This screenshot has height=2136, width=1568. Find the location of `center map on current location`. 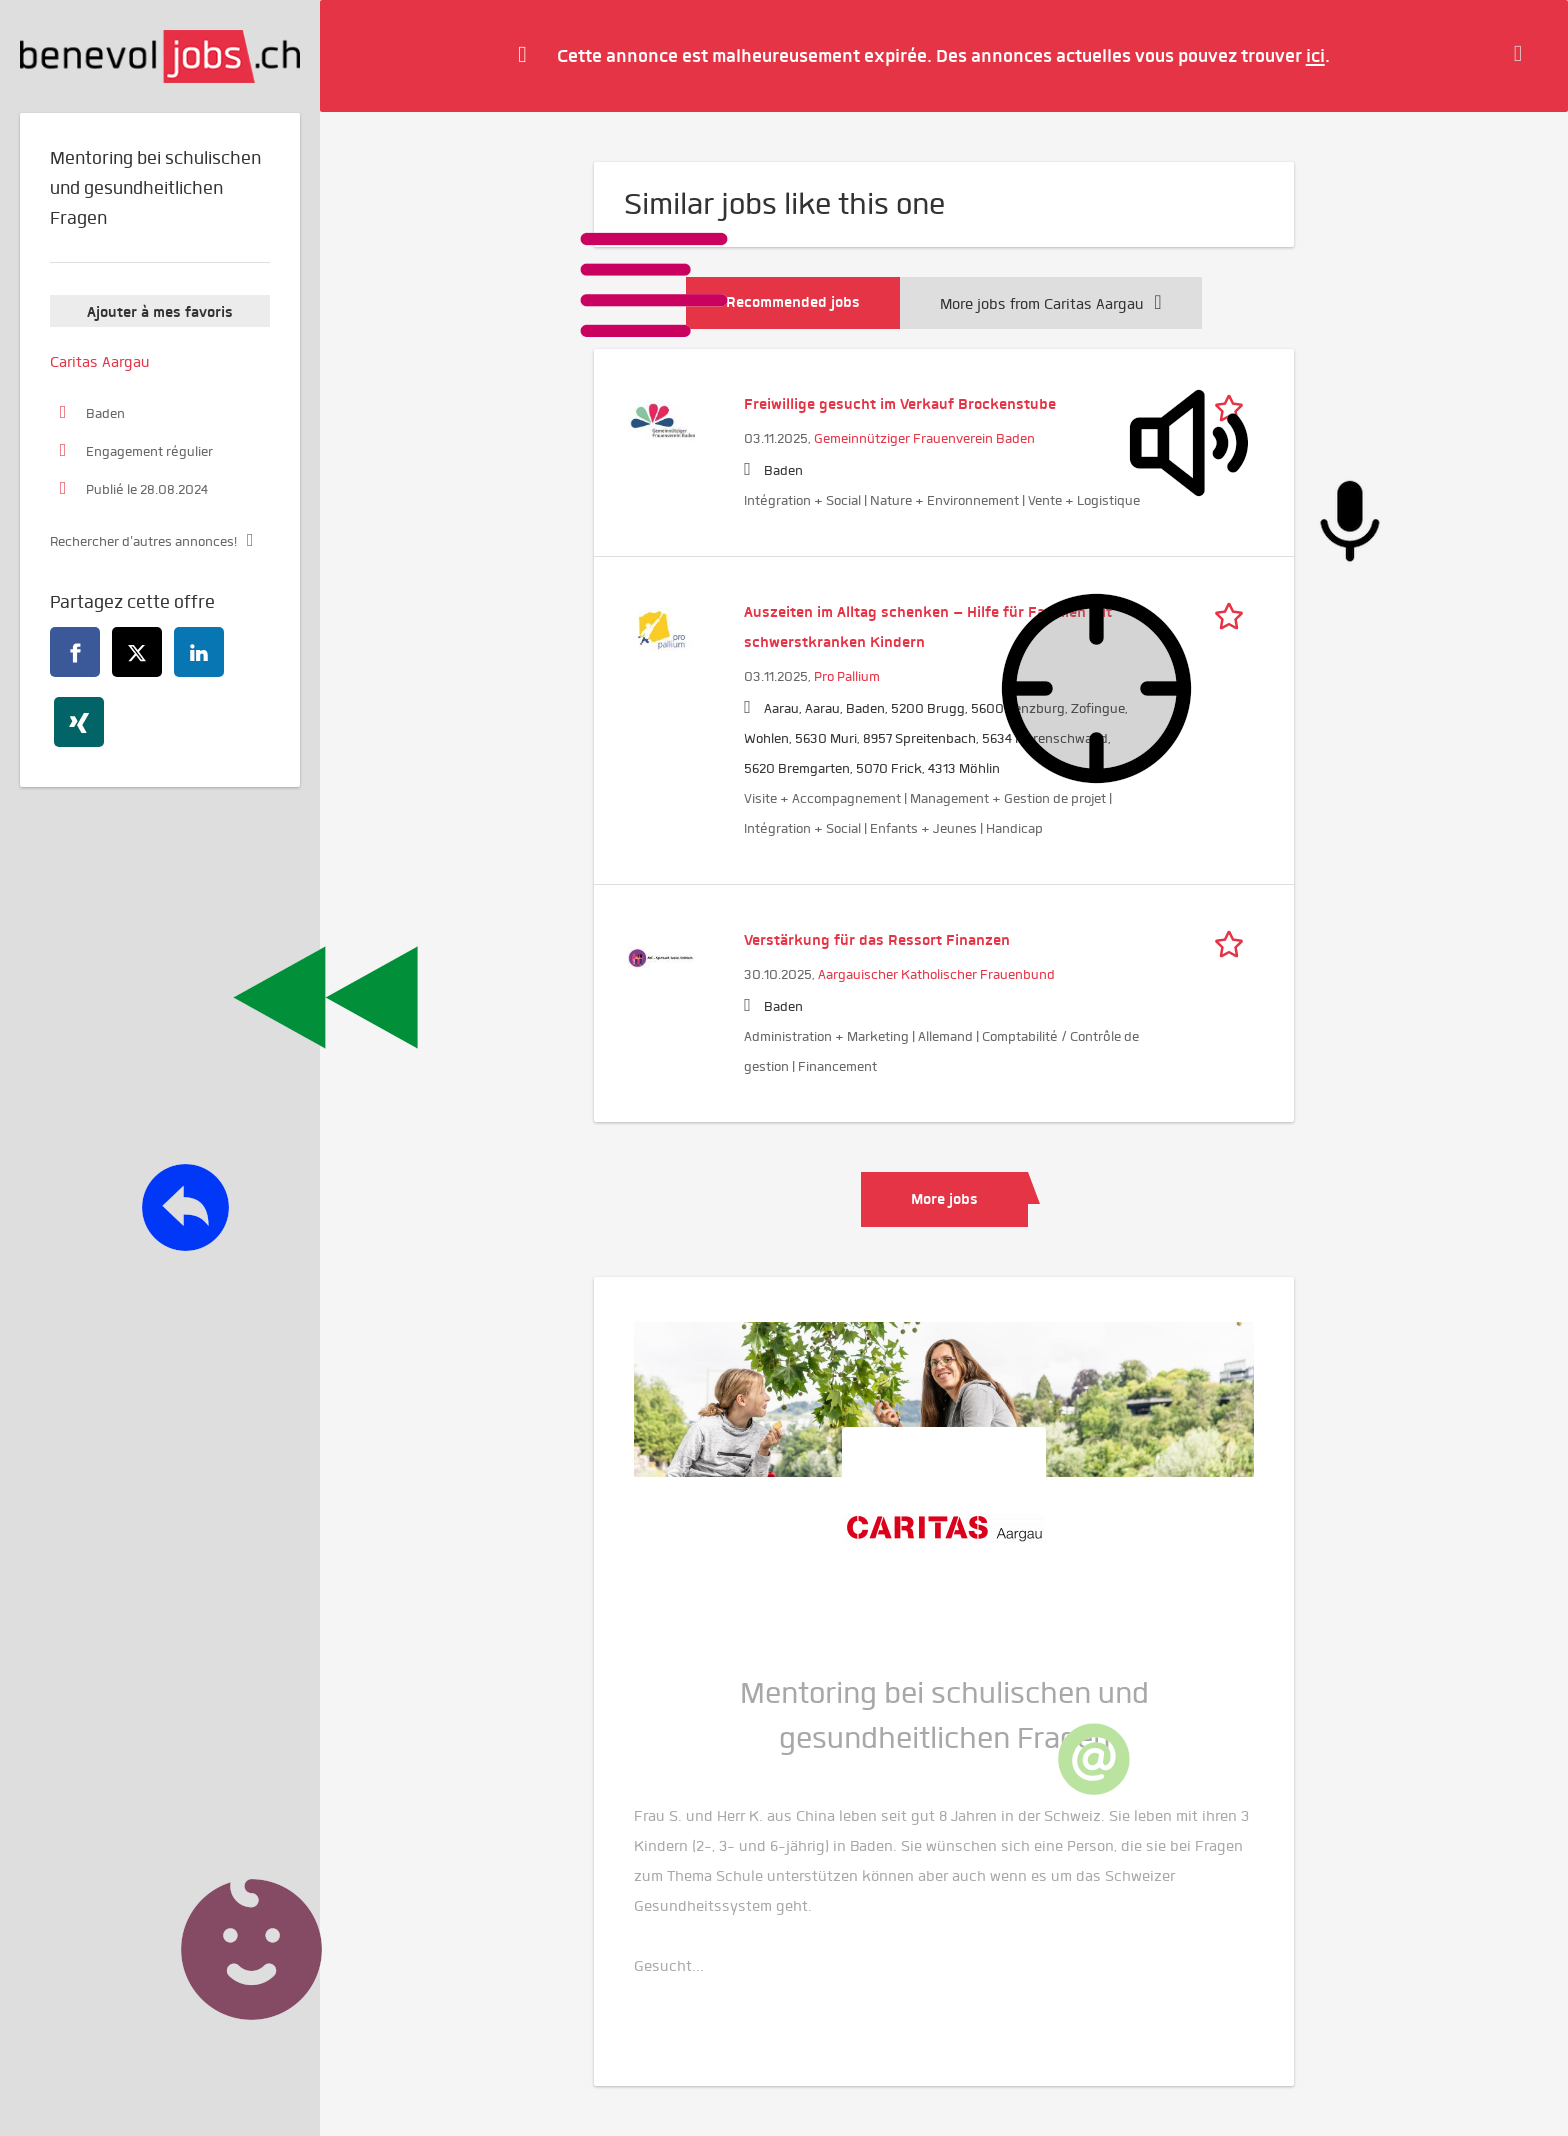

center map on current location is located at coordinates (1096, 688).